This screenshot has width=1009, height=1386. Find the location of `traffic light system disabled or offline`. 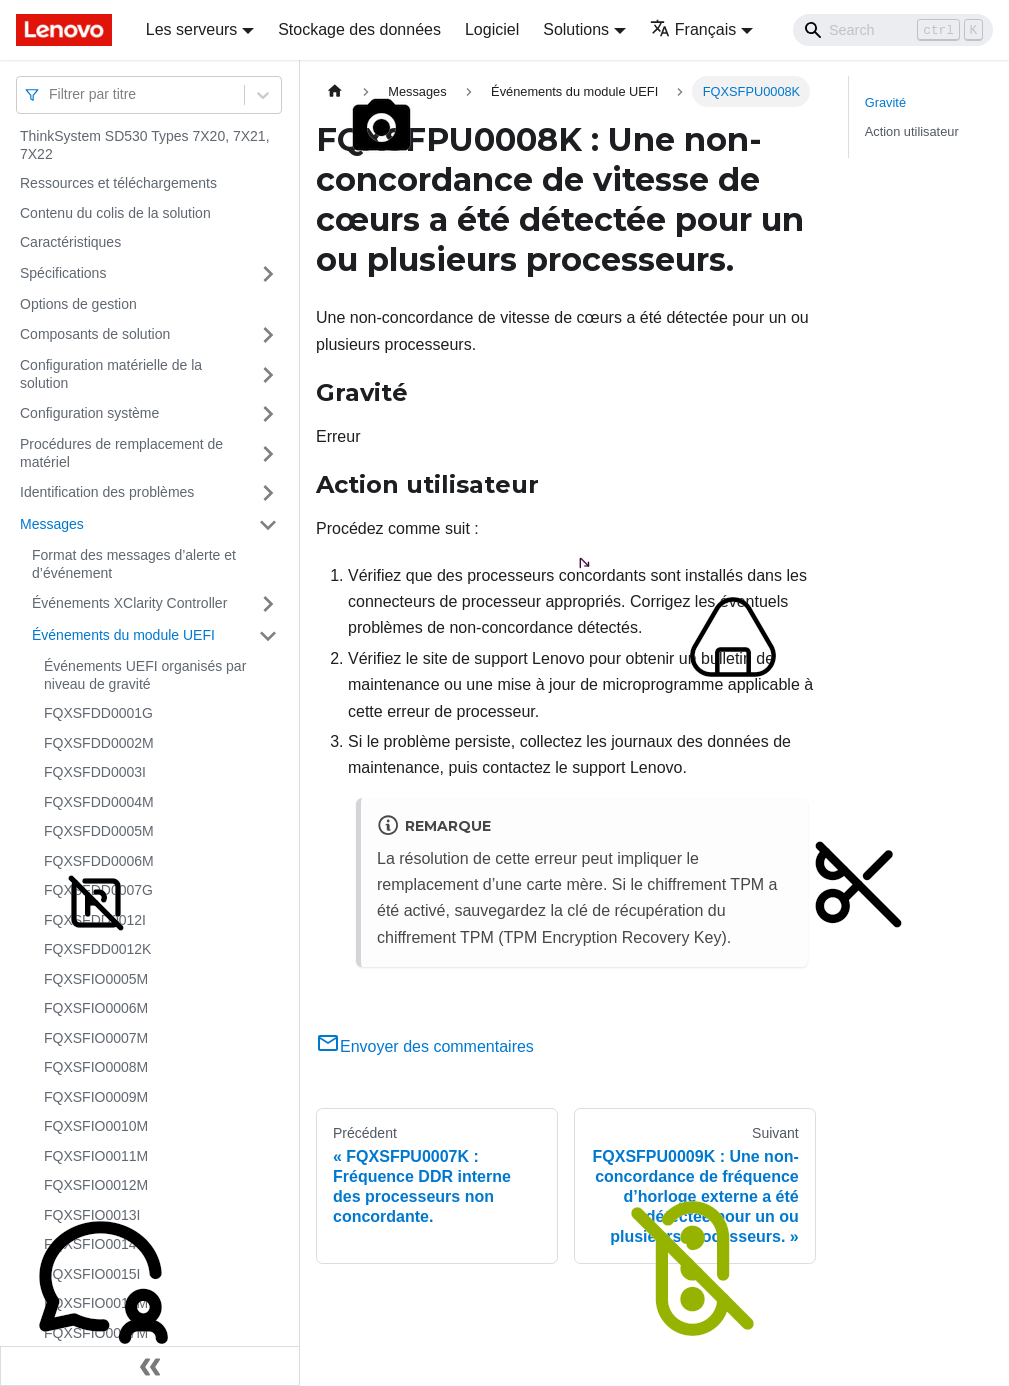

traffic light system disabled or offline is located at coordinates (692, 1268).